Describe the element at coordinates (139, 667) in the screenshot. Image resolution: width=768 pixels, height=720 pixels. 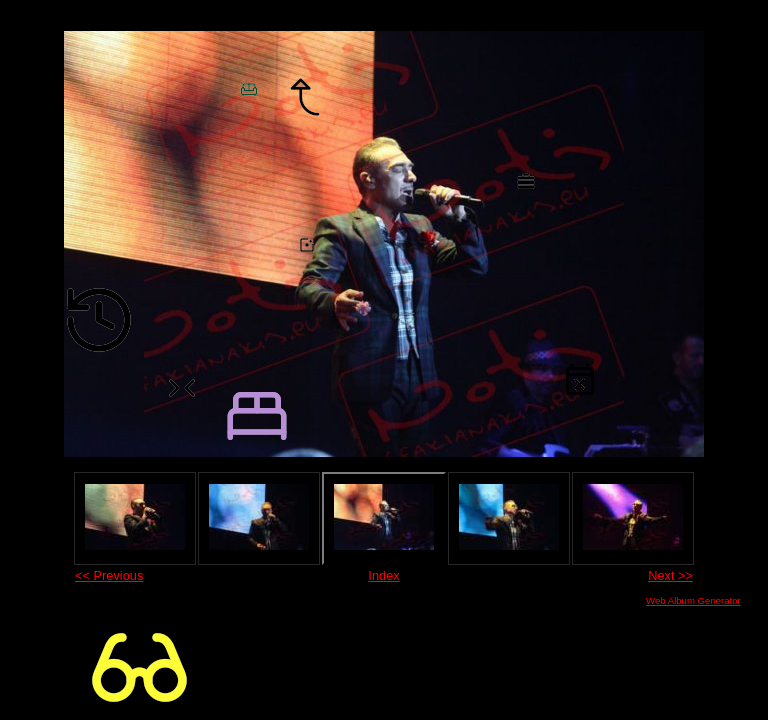
I see `enable reading mode` at that location.